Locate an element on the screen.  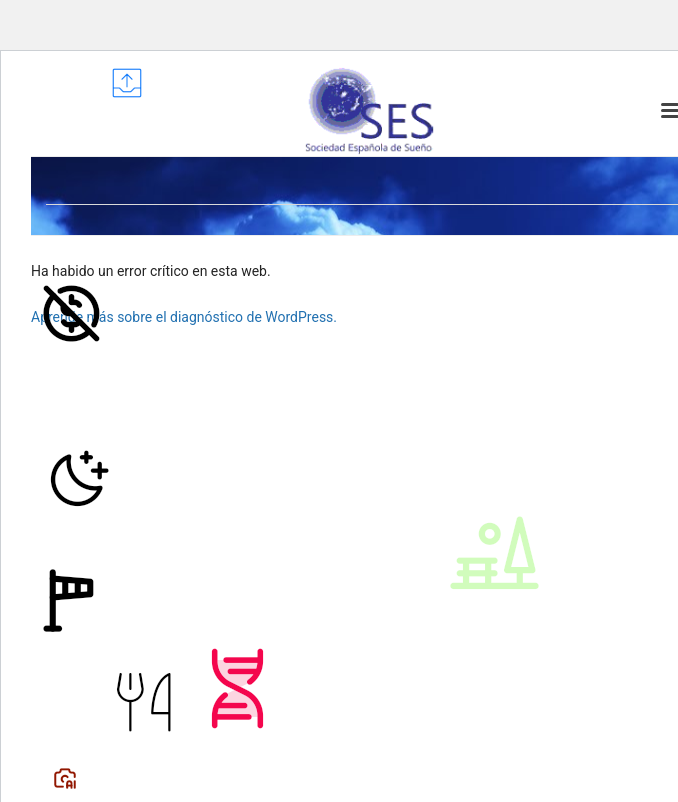
access genetics or DNA-related features is located at coordinates (237, 688).